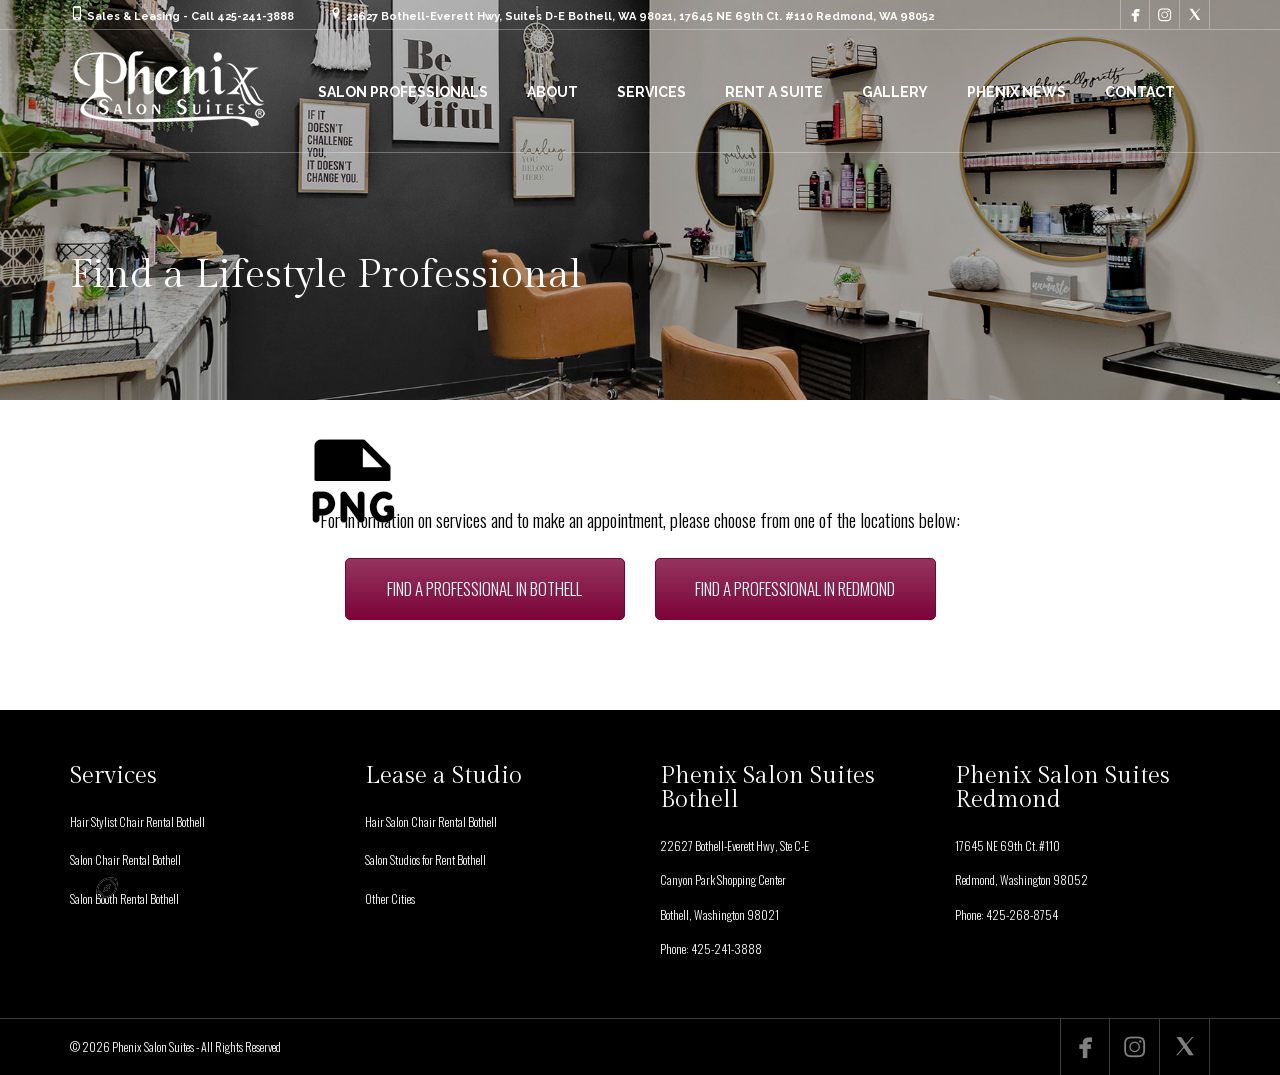 The width and height of the screenshot is (1280, 1075). I want to click on access sports scores and updates, so click(107, 888).